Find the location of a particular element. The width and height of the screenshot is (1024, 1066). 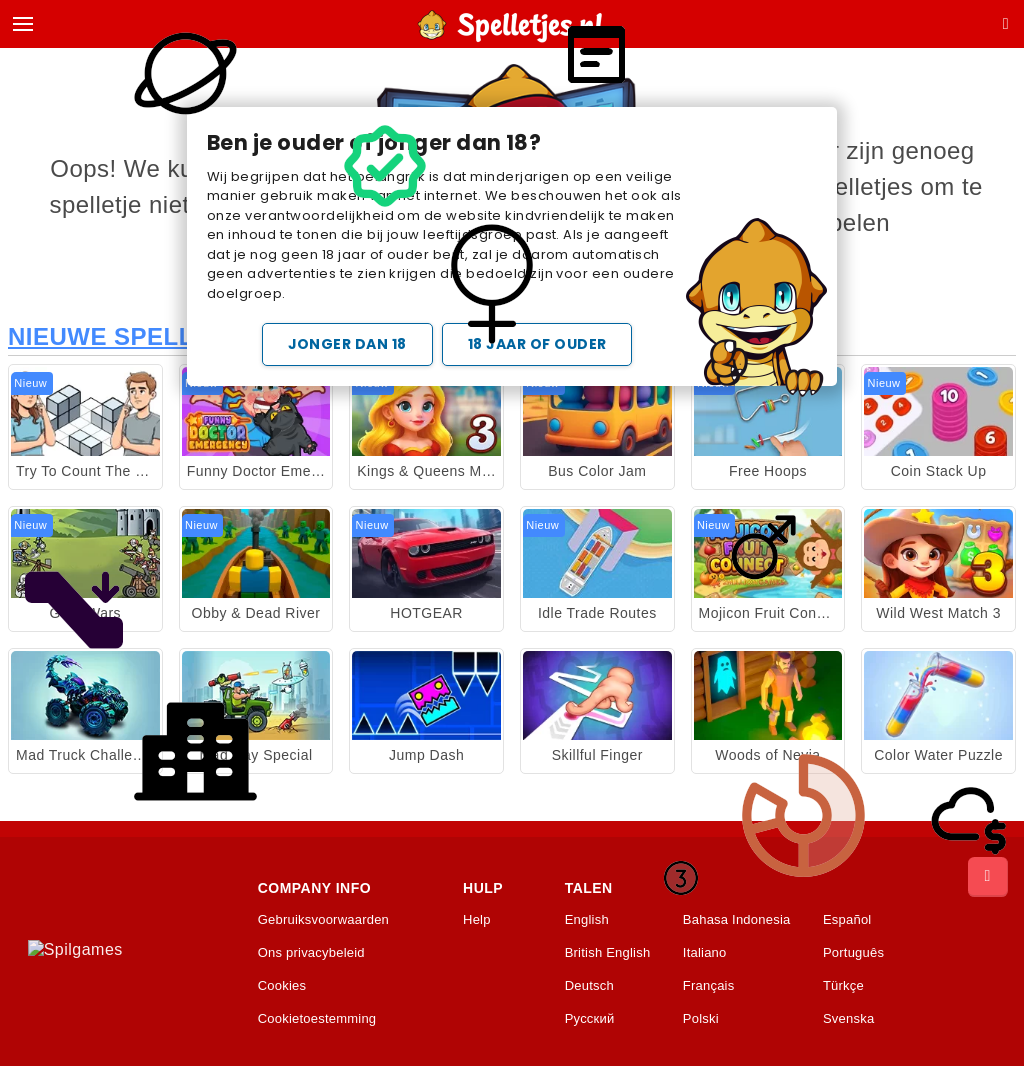

select transgender as gender identity is located at coordinates (765, 546).